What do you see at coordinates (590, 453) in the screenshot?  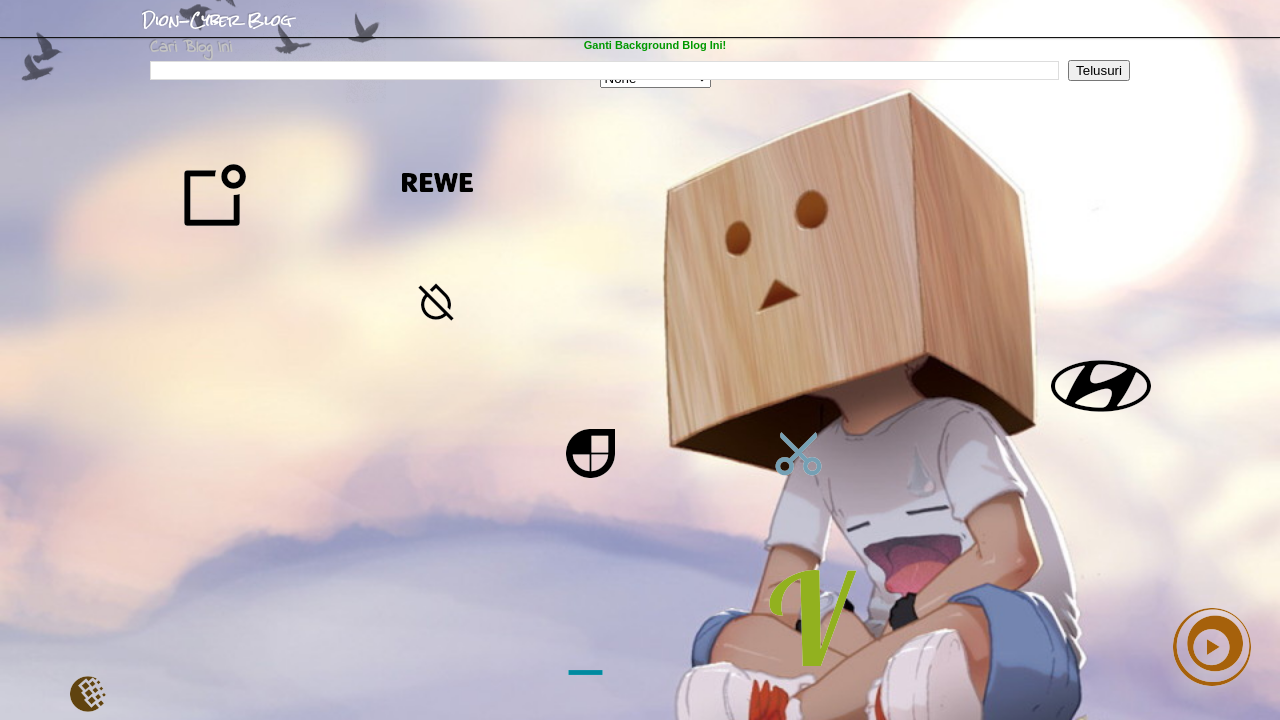 I see `jamstack platform or framework branding` at bounding box center [590, 453].